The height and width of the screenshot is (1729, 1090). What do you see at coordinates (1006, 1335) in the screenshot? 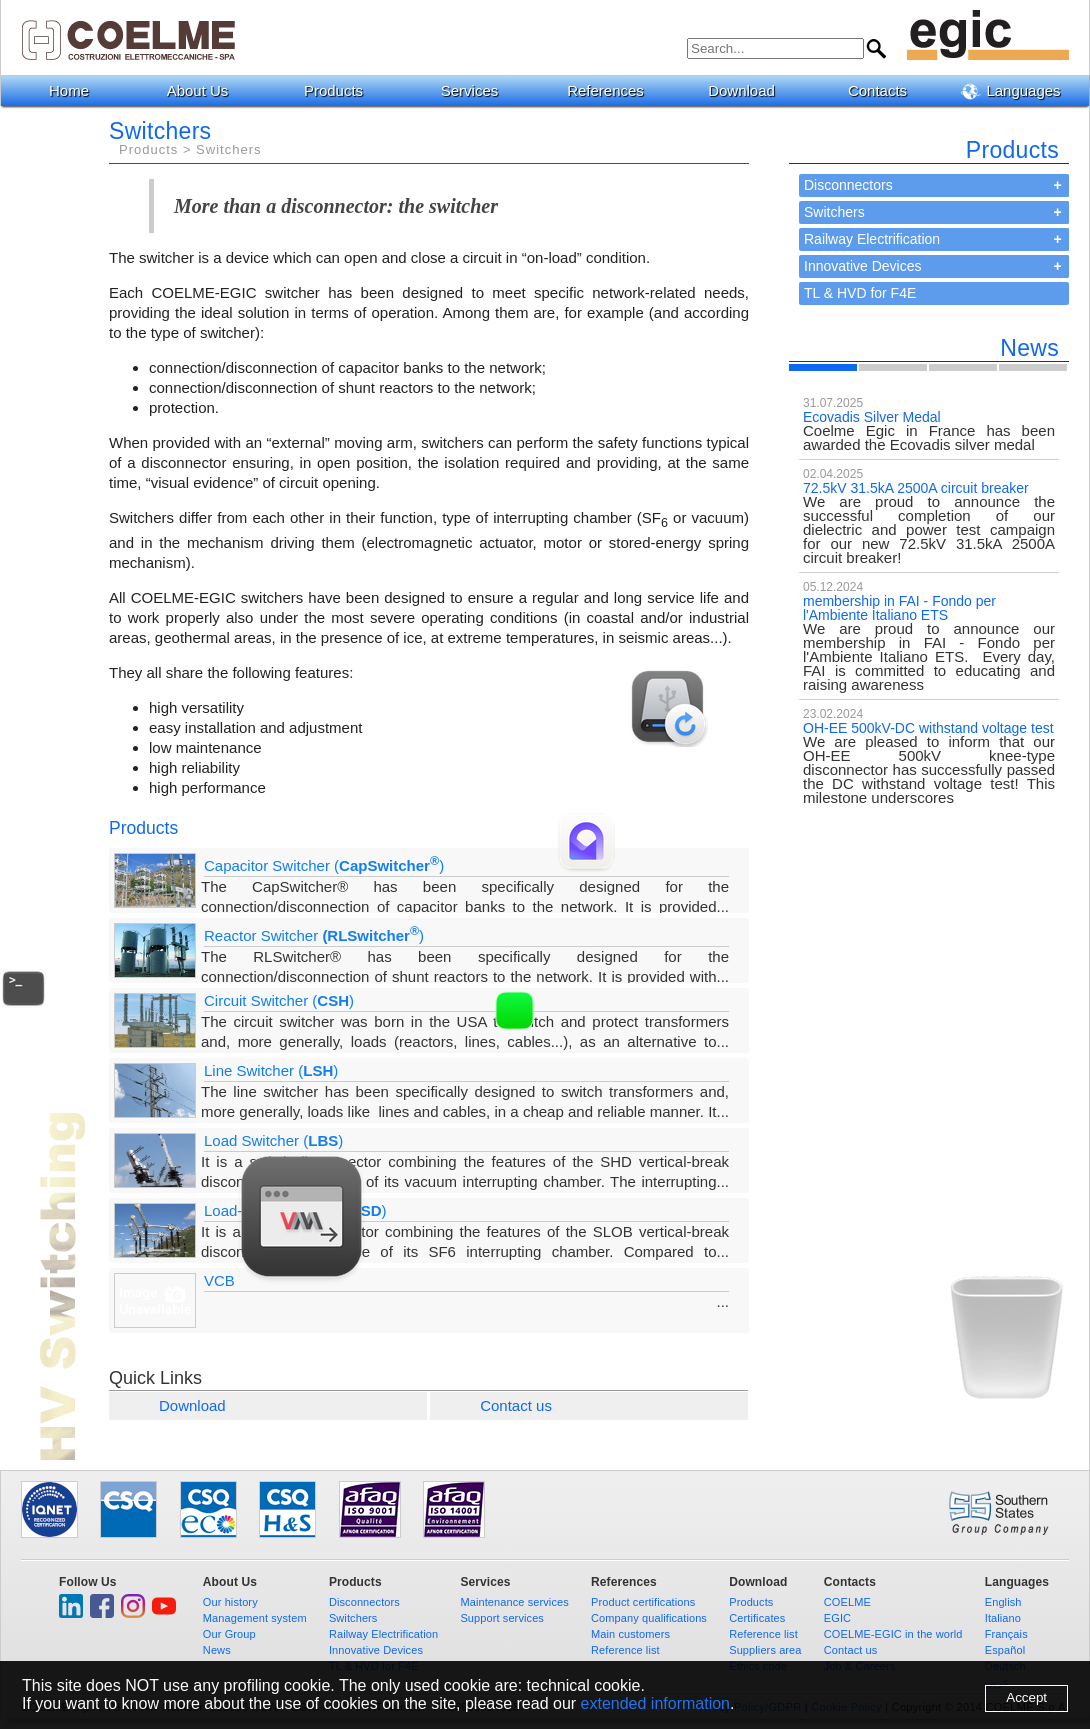
I see `empty trash bin with no items to delete` at bounding box center [1006, 1335].